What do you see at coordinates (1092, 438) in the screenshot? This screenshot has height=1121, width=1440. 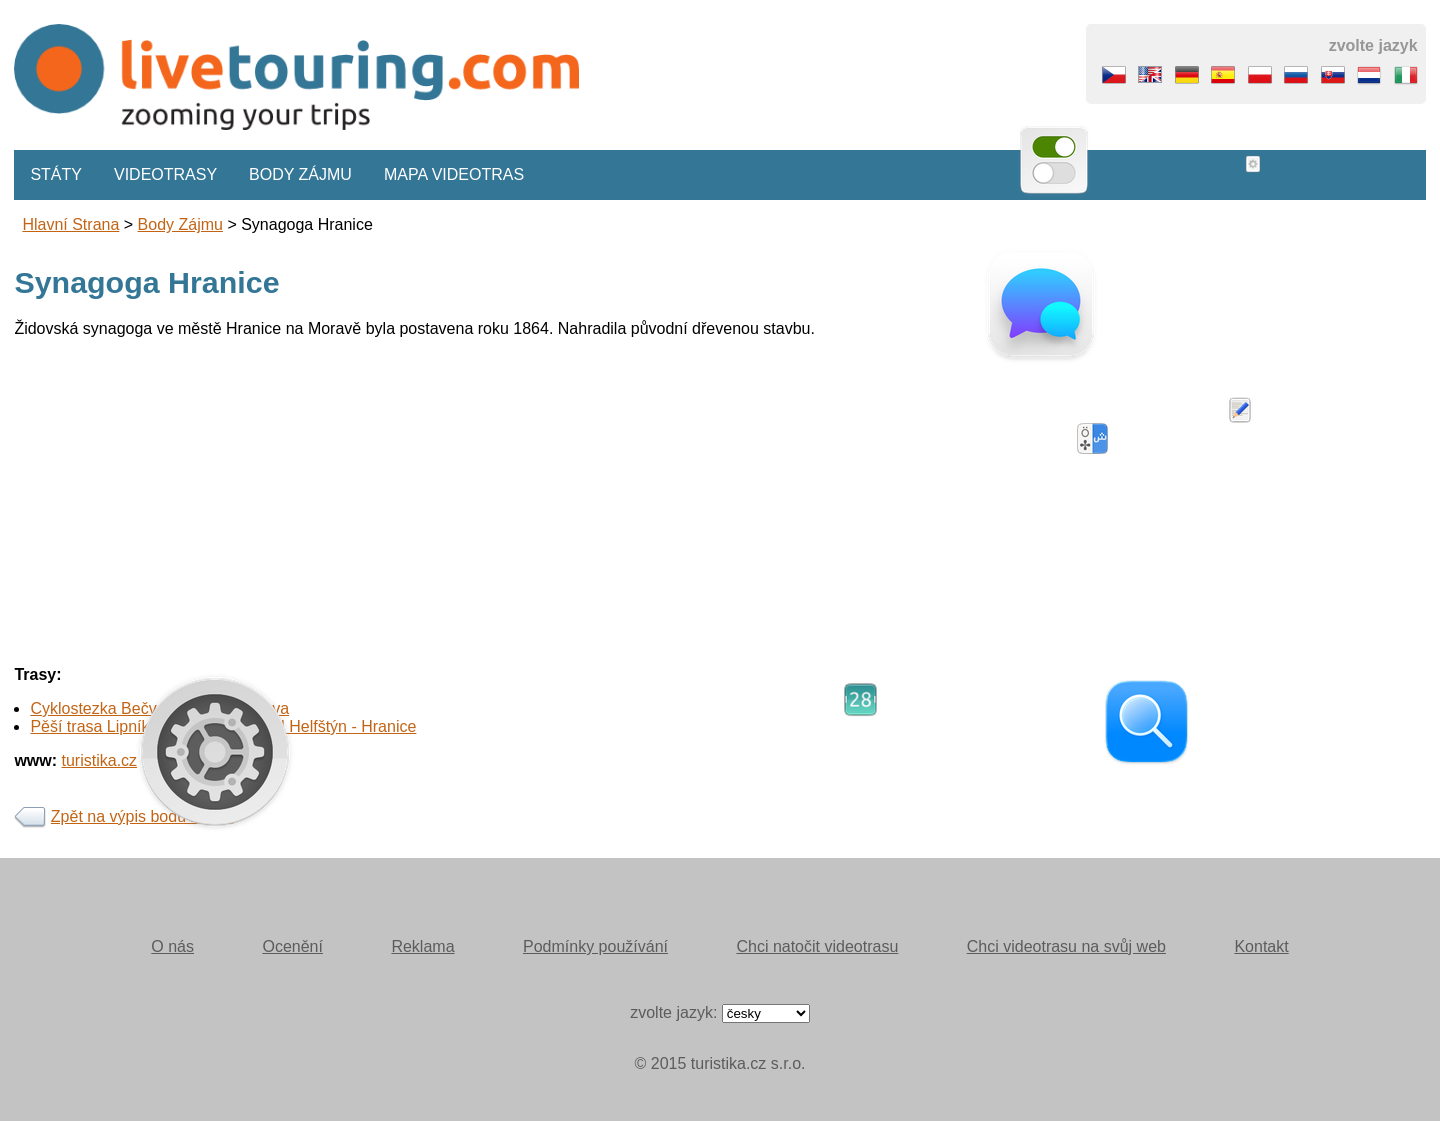 I see `open the GNOME Characters app` at bounding box center [1092, 438].